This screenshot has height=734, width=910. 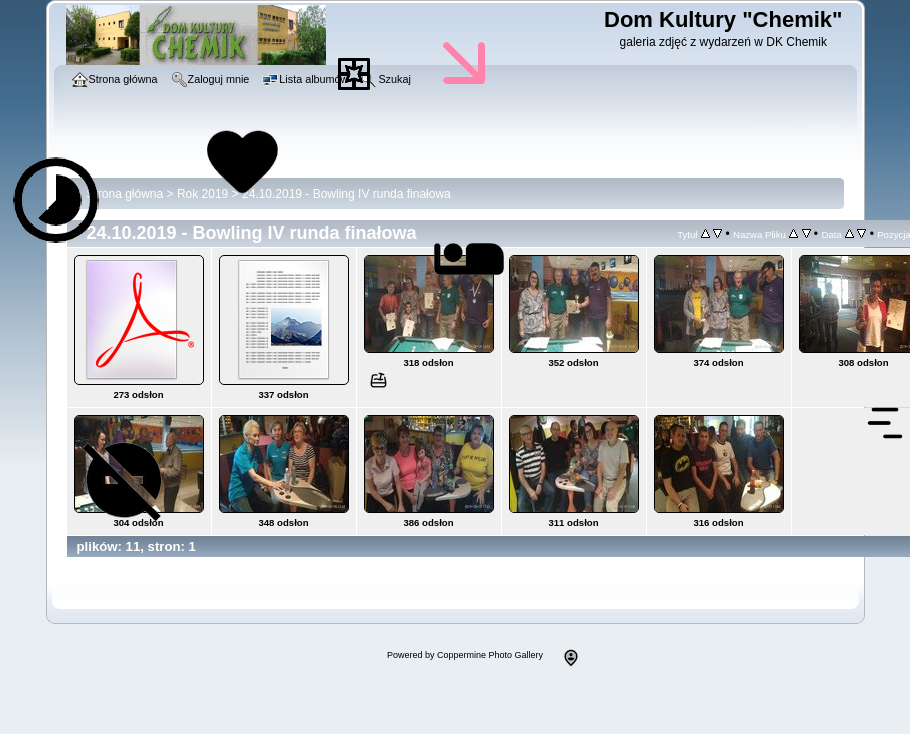 I want to click on view a person's location on the map, so click(x=571, y=658).